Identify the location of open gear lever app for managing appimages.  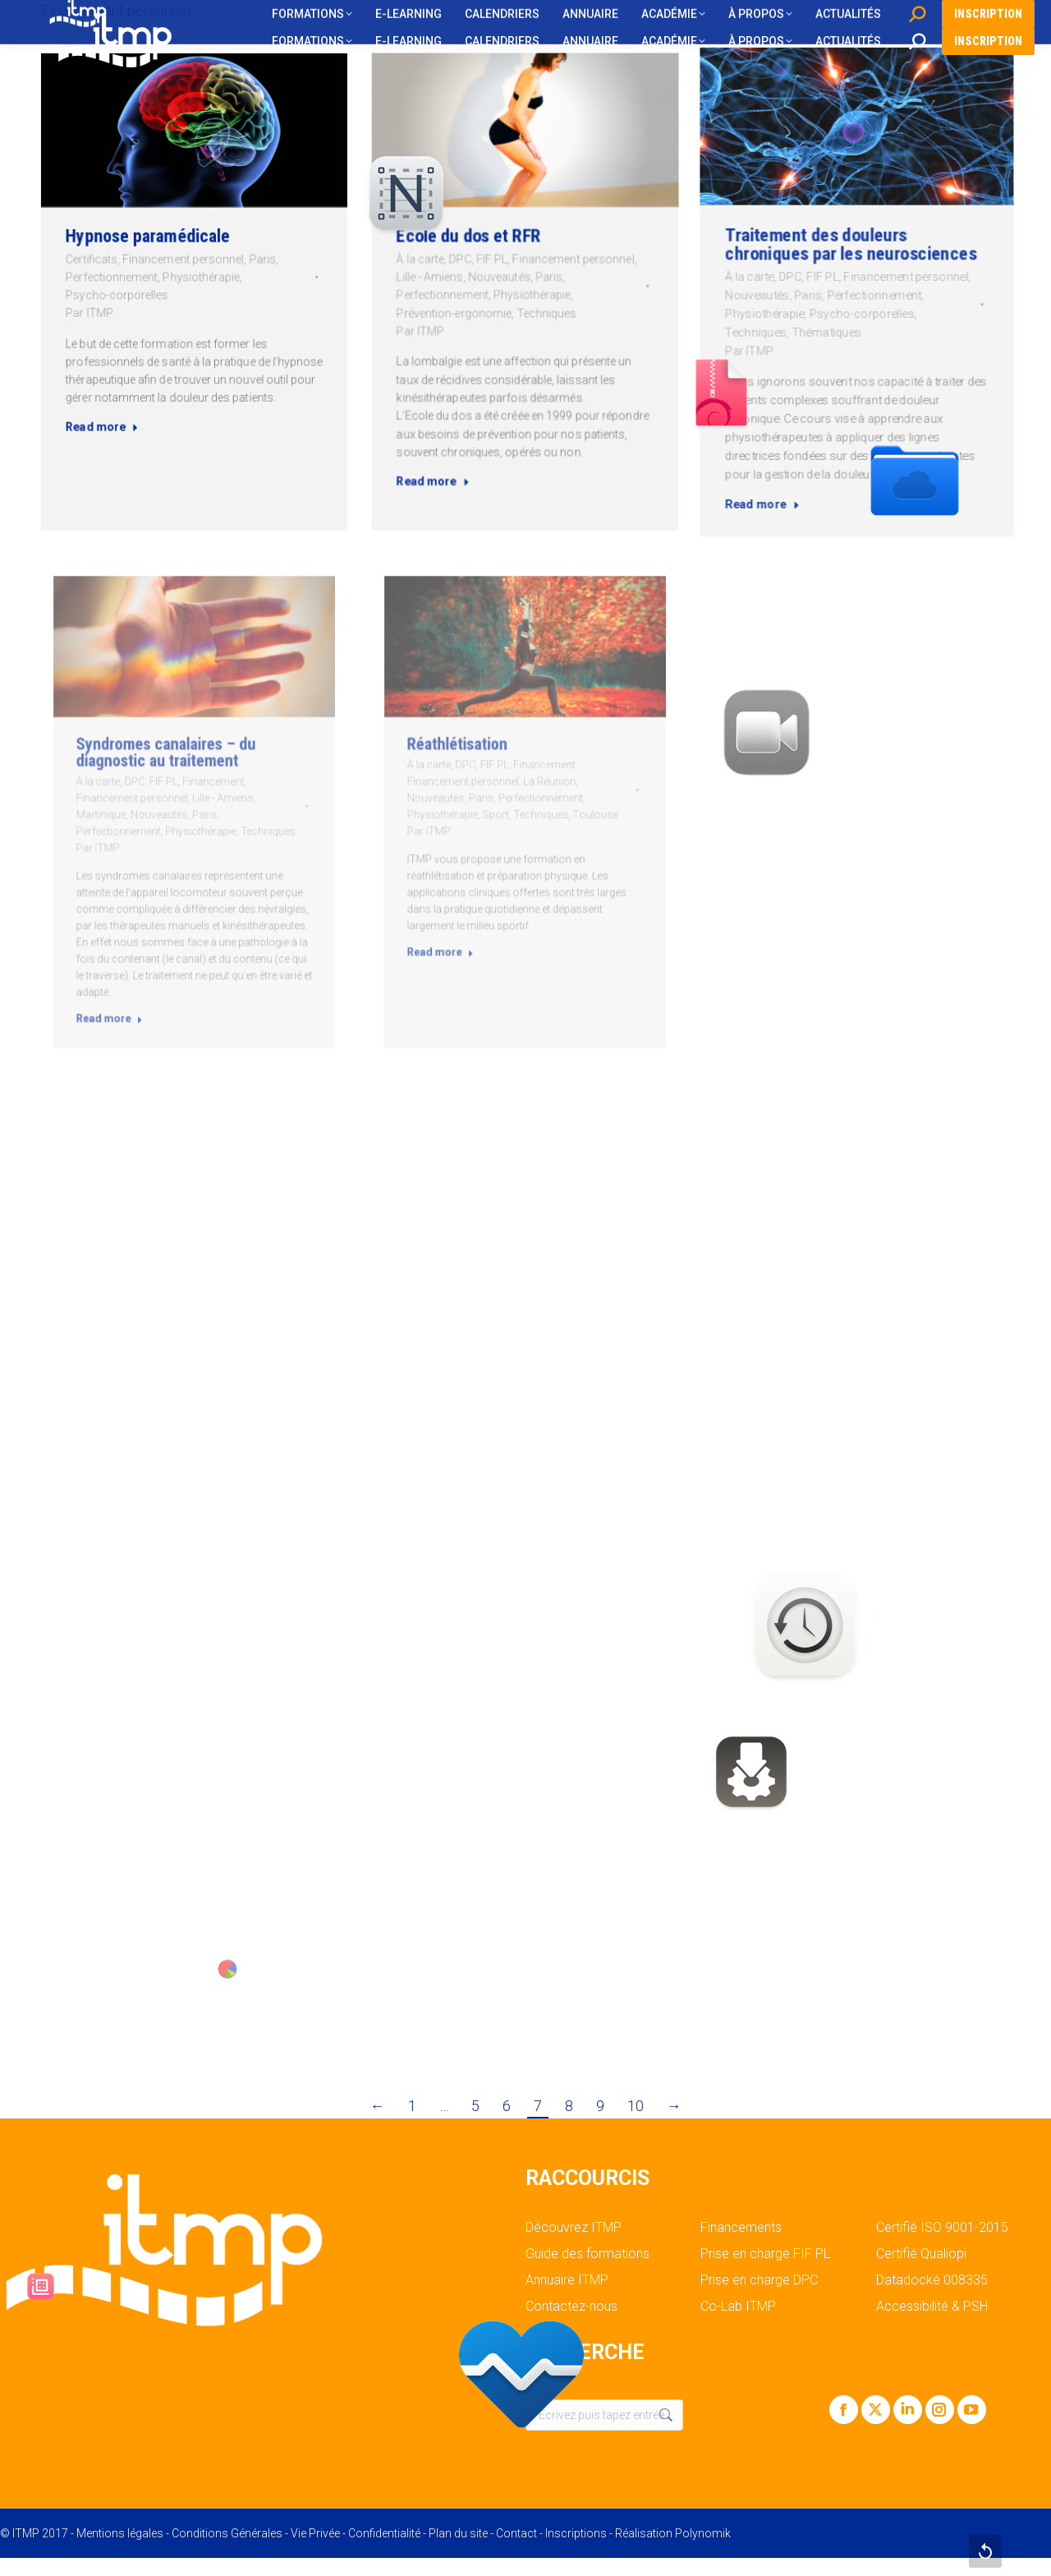
(751, 1772).